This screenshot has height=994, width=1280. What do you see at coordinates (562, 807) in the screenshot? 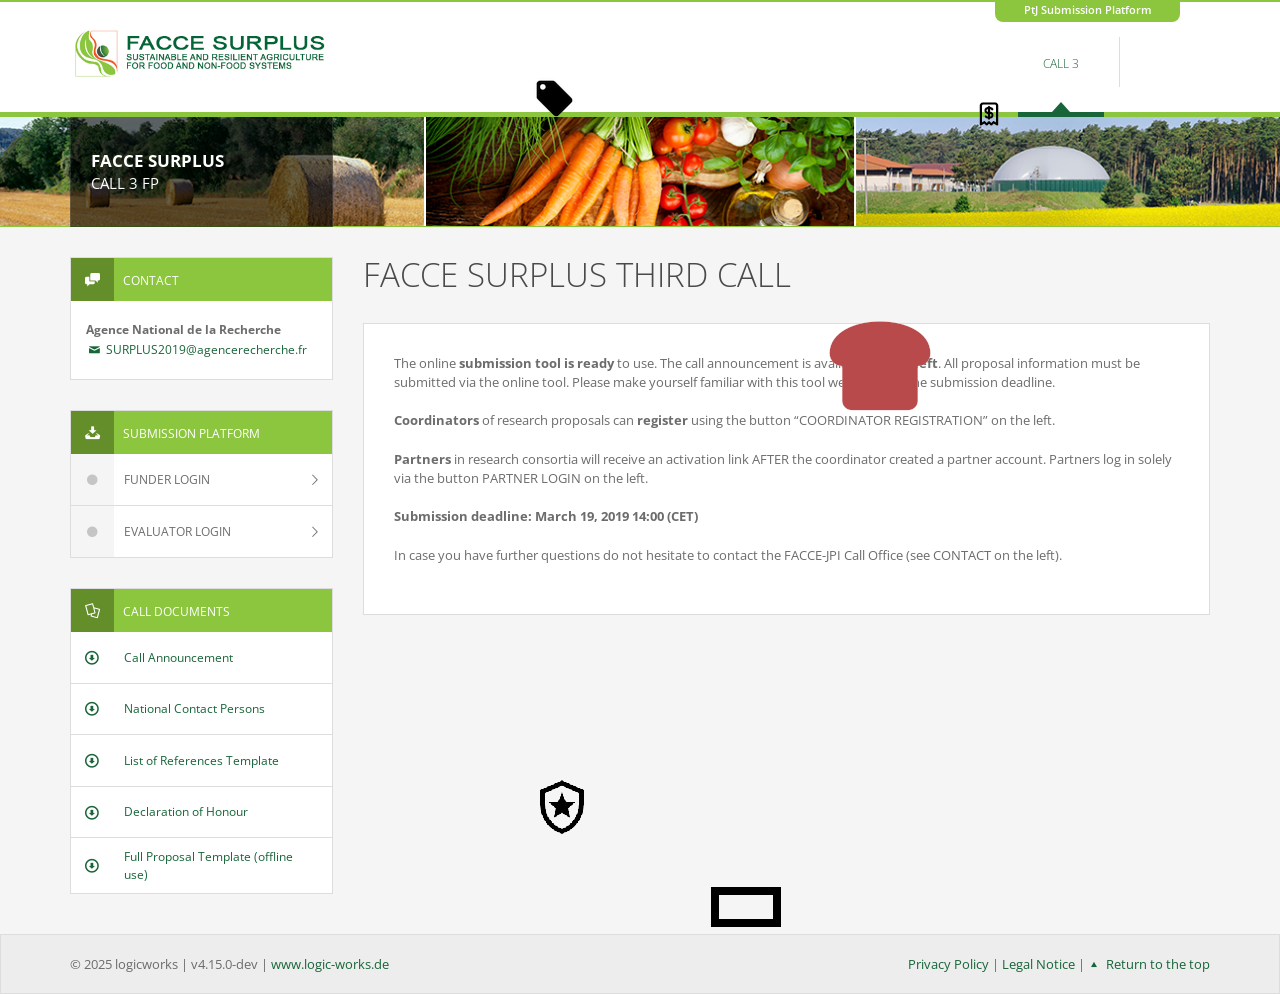
I see `contact local police or emergency services` at bounding box center [562, 807].